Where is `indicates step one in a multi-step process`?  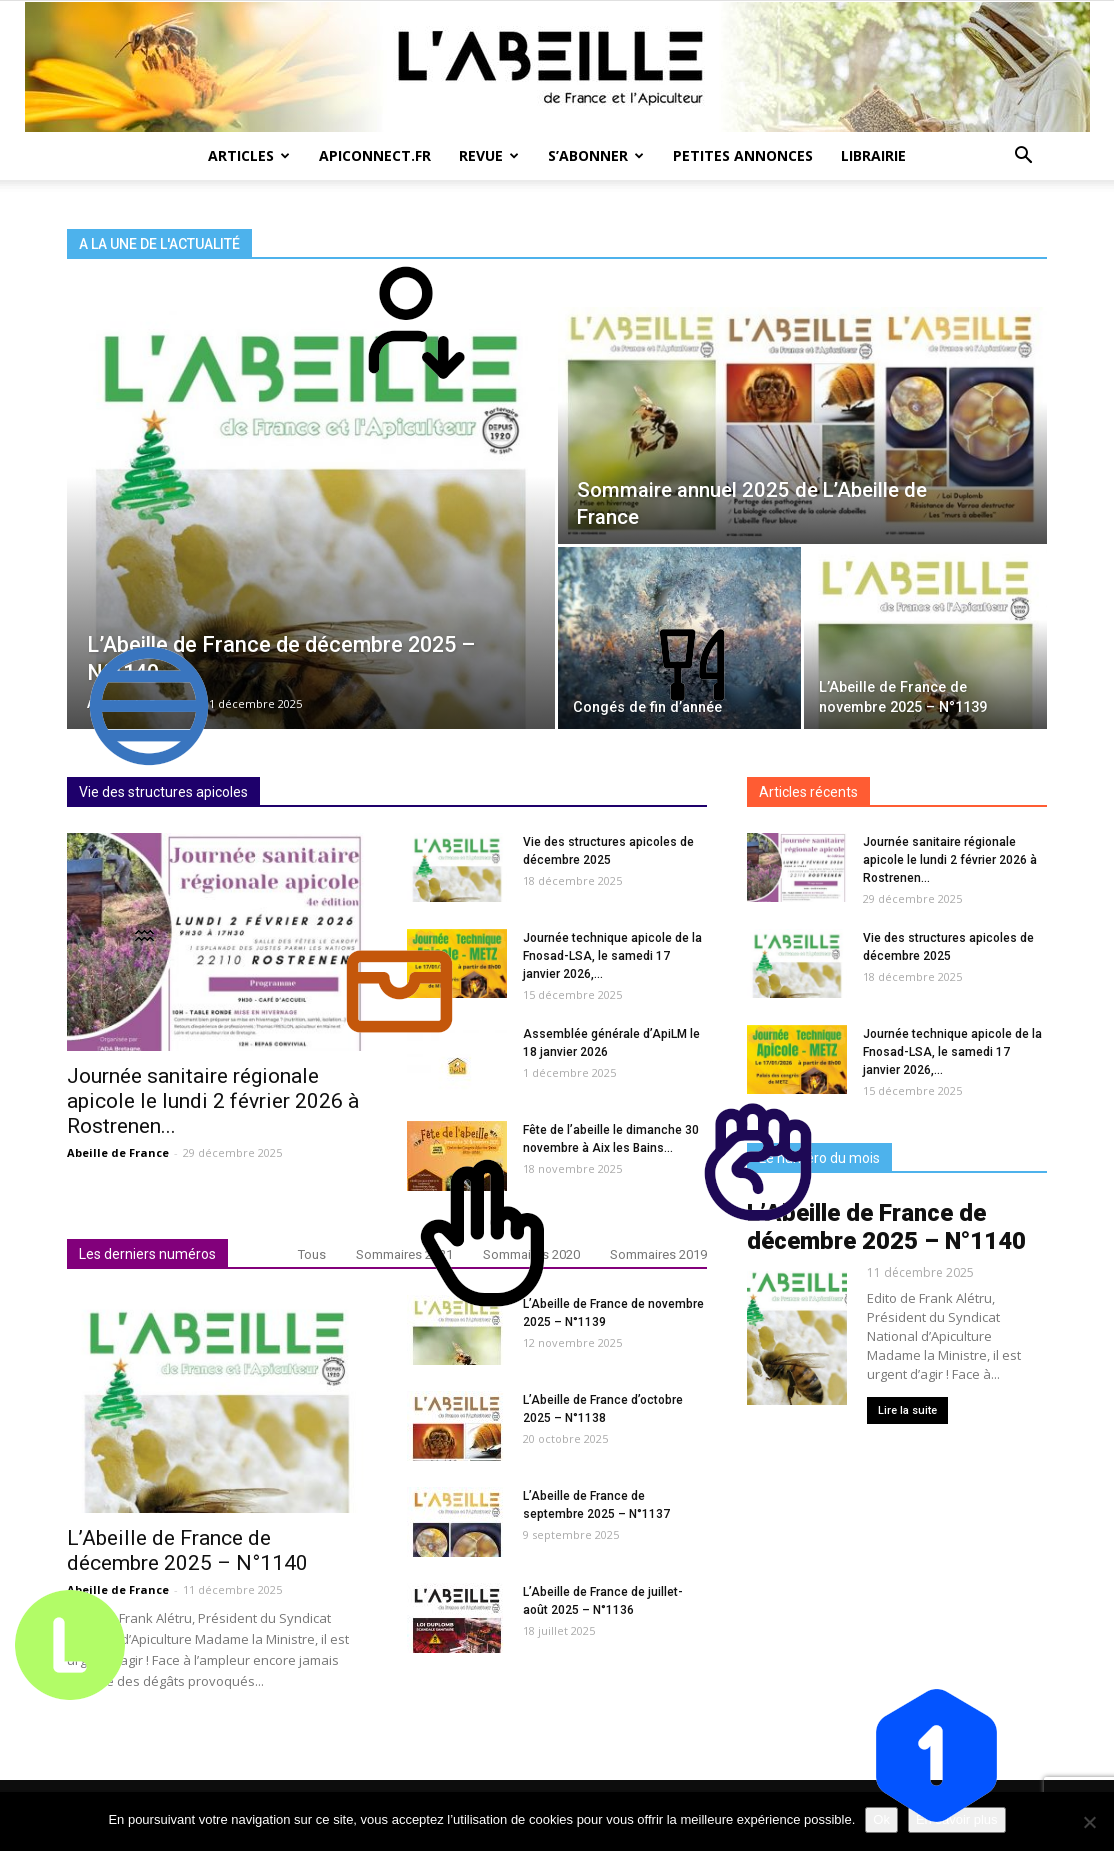 indicates step one in a multi-step process is located at coordinates (936, 1755).